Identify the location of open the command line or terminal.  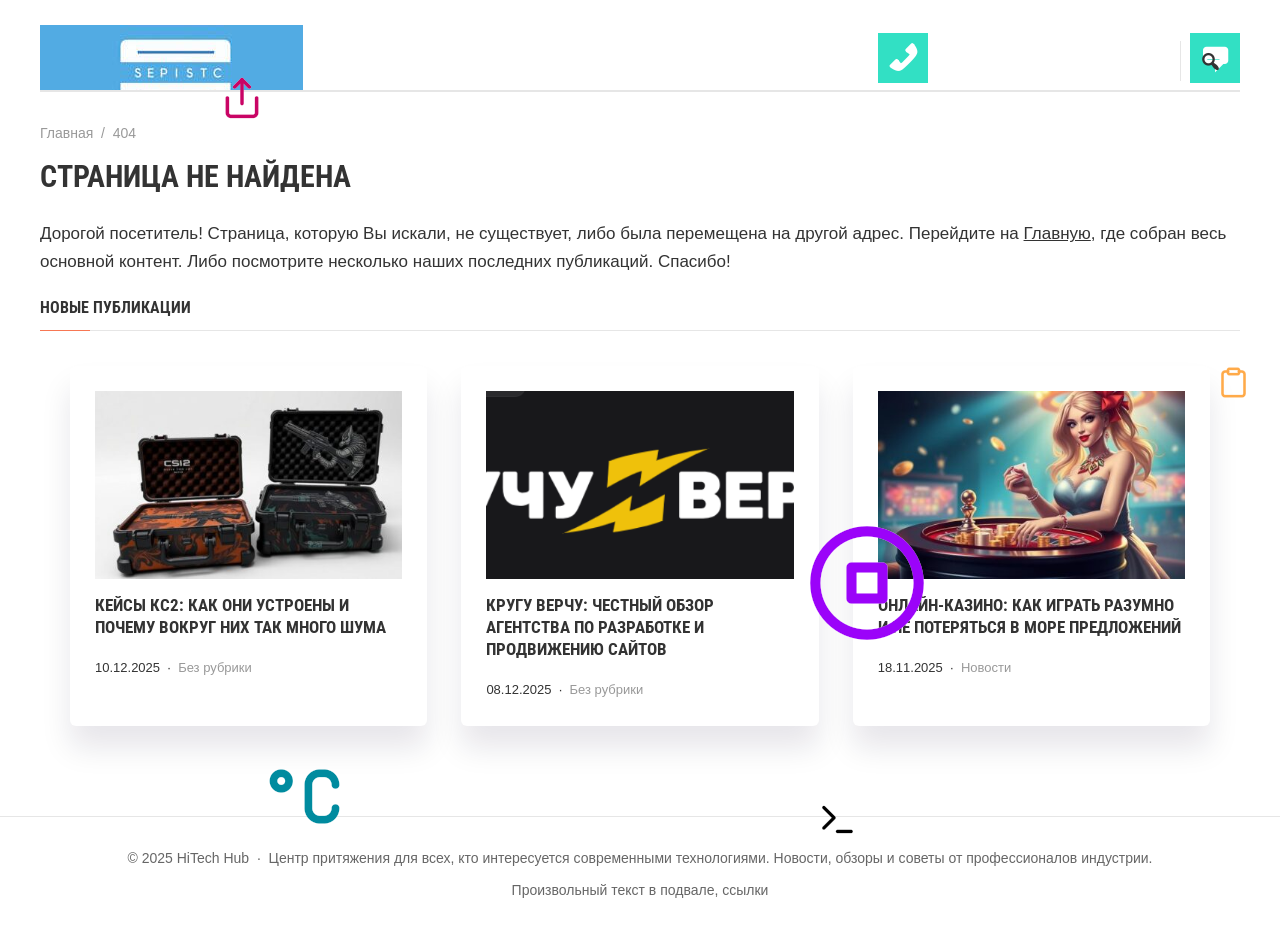
(837, 819).